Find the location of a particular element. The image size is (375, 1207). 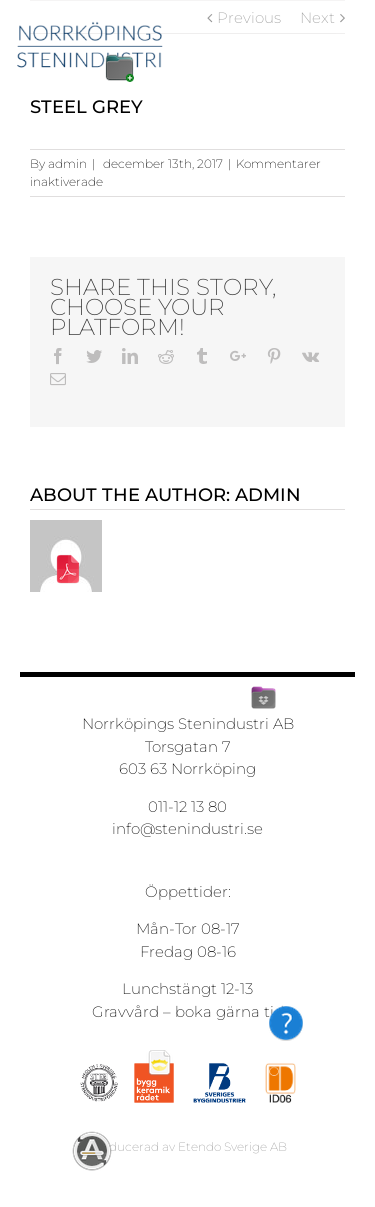

open dropbox synced folder is located at coordinates (263, 697).